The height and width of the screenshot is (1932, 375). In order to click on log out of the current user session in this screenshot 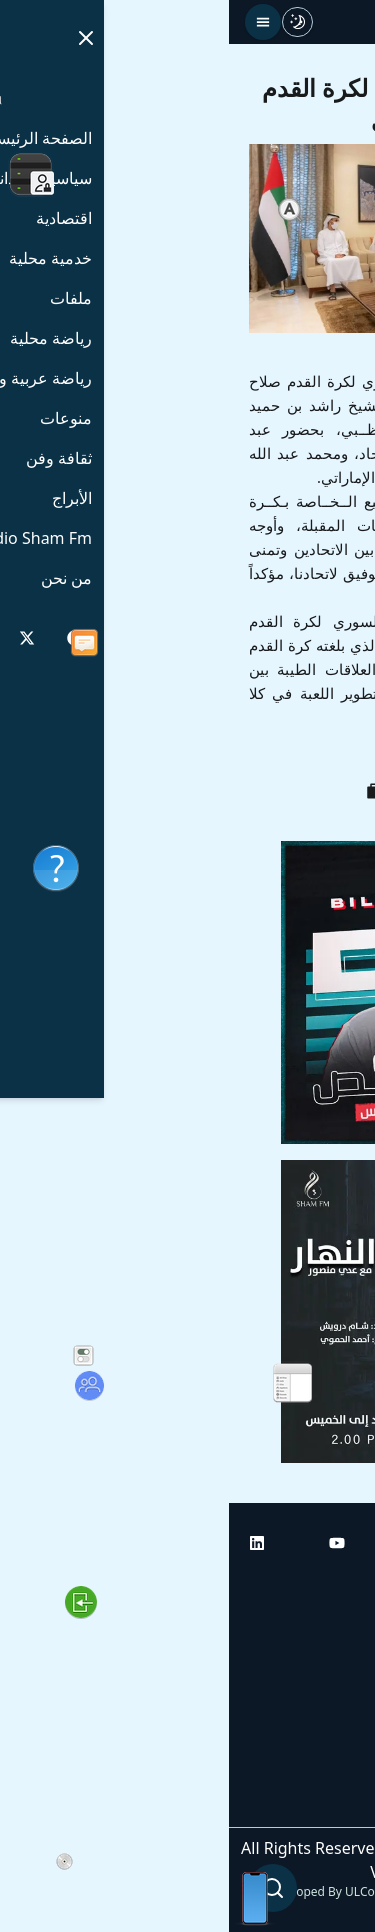, I will do `click(81, 1602)`.